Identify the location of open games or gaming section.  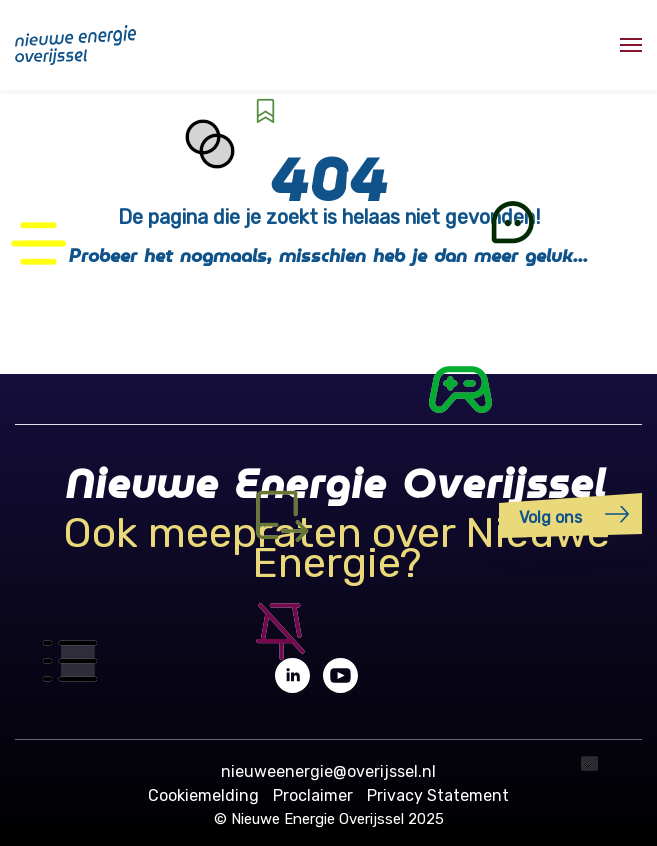
(460, 389).